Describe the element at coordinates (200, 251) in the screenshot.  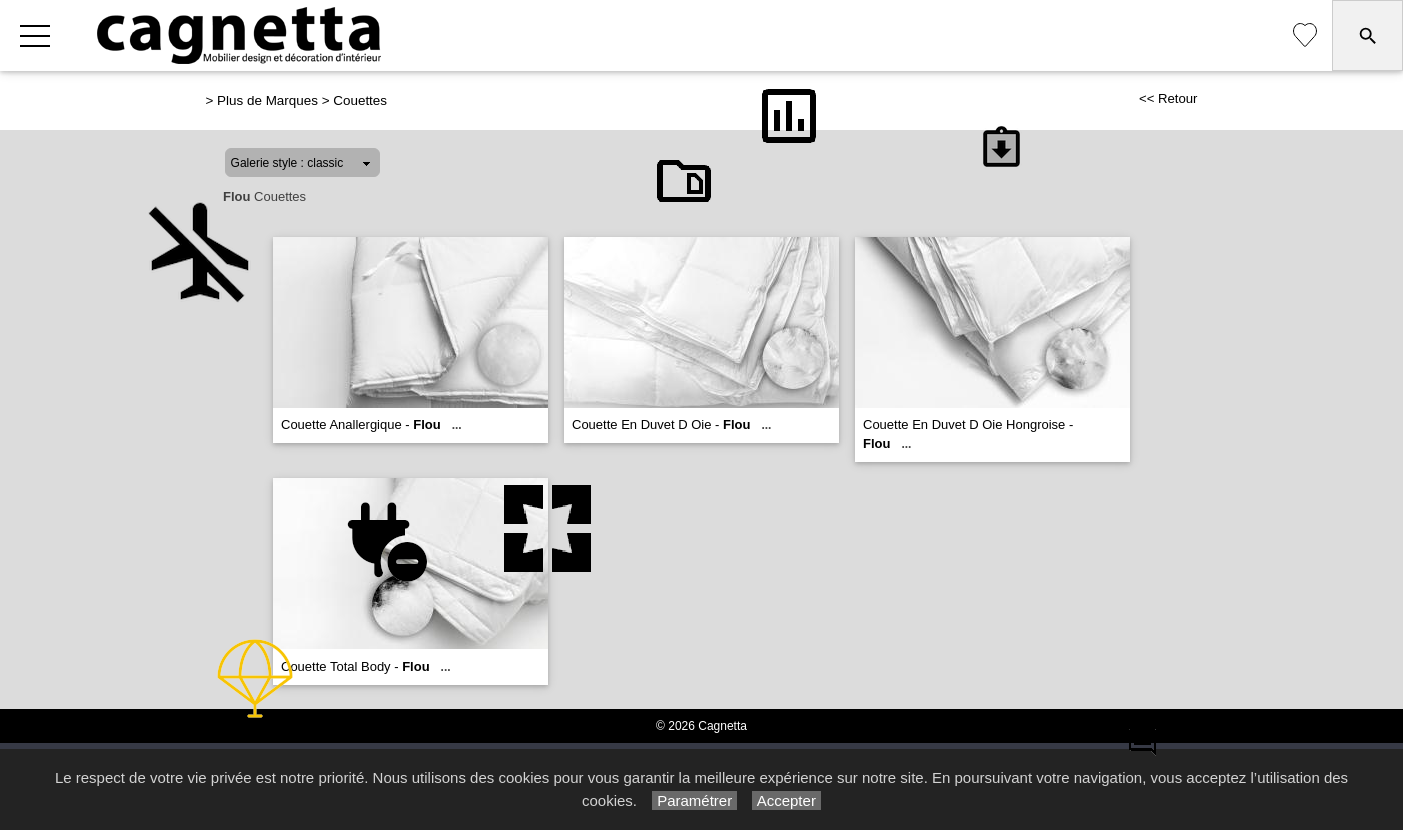
I see `airplane mode is currently disabled` at that location.